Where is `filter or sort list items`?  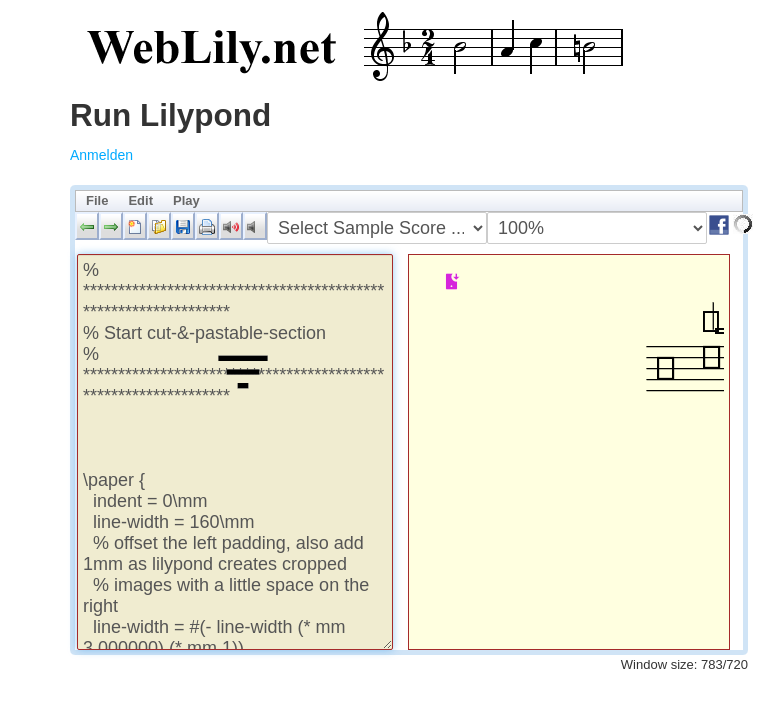 filter or sort list items is located at coordinates (243, 372).